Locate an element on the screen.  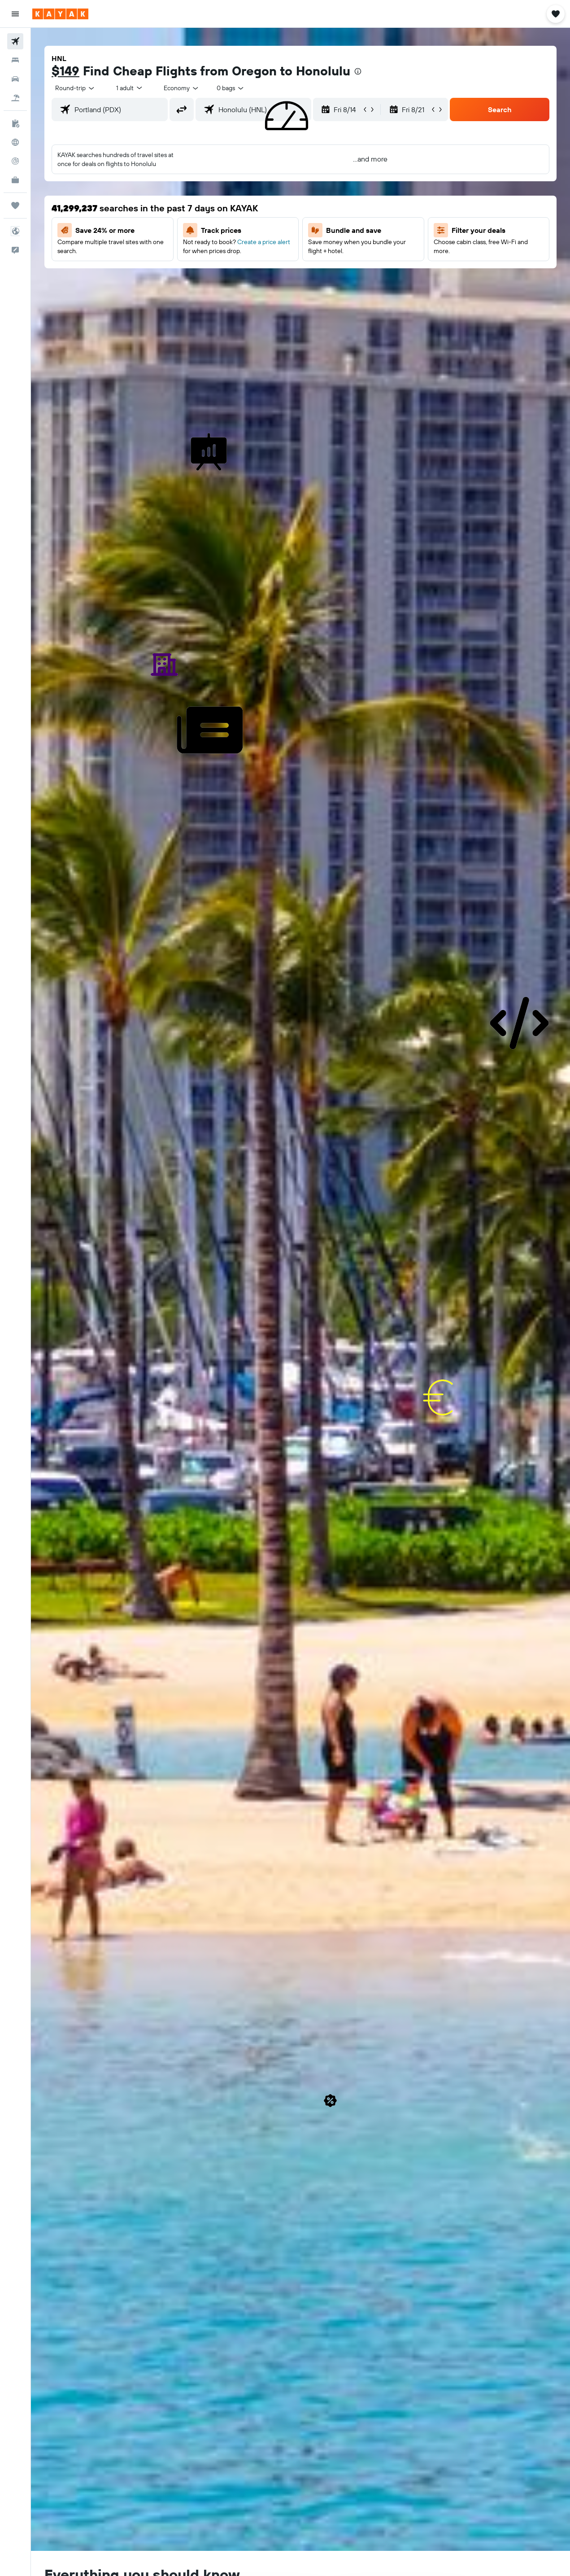
view office or workplace location is located at coordinates (164, 665).